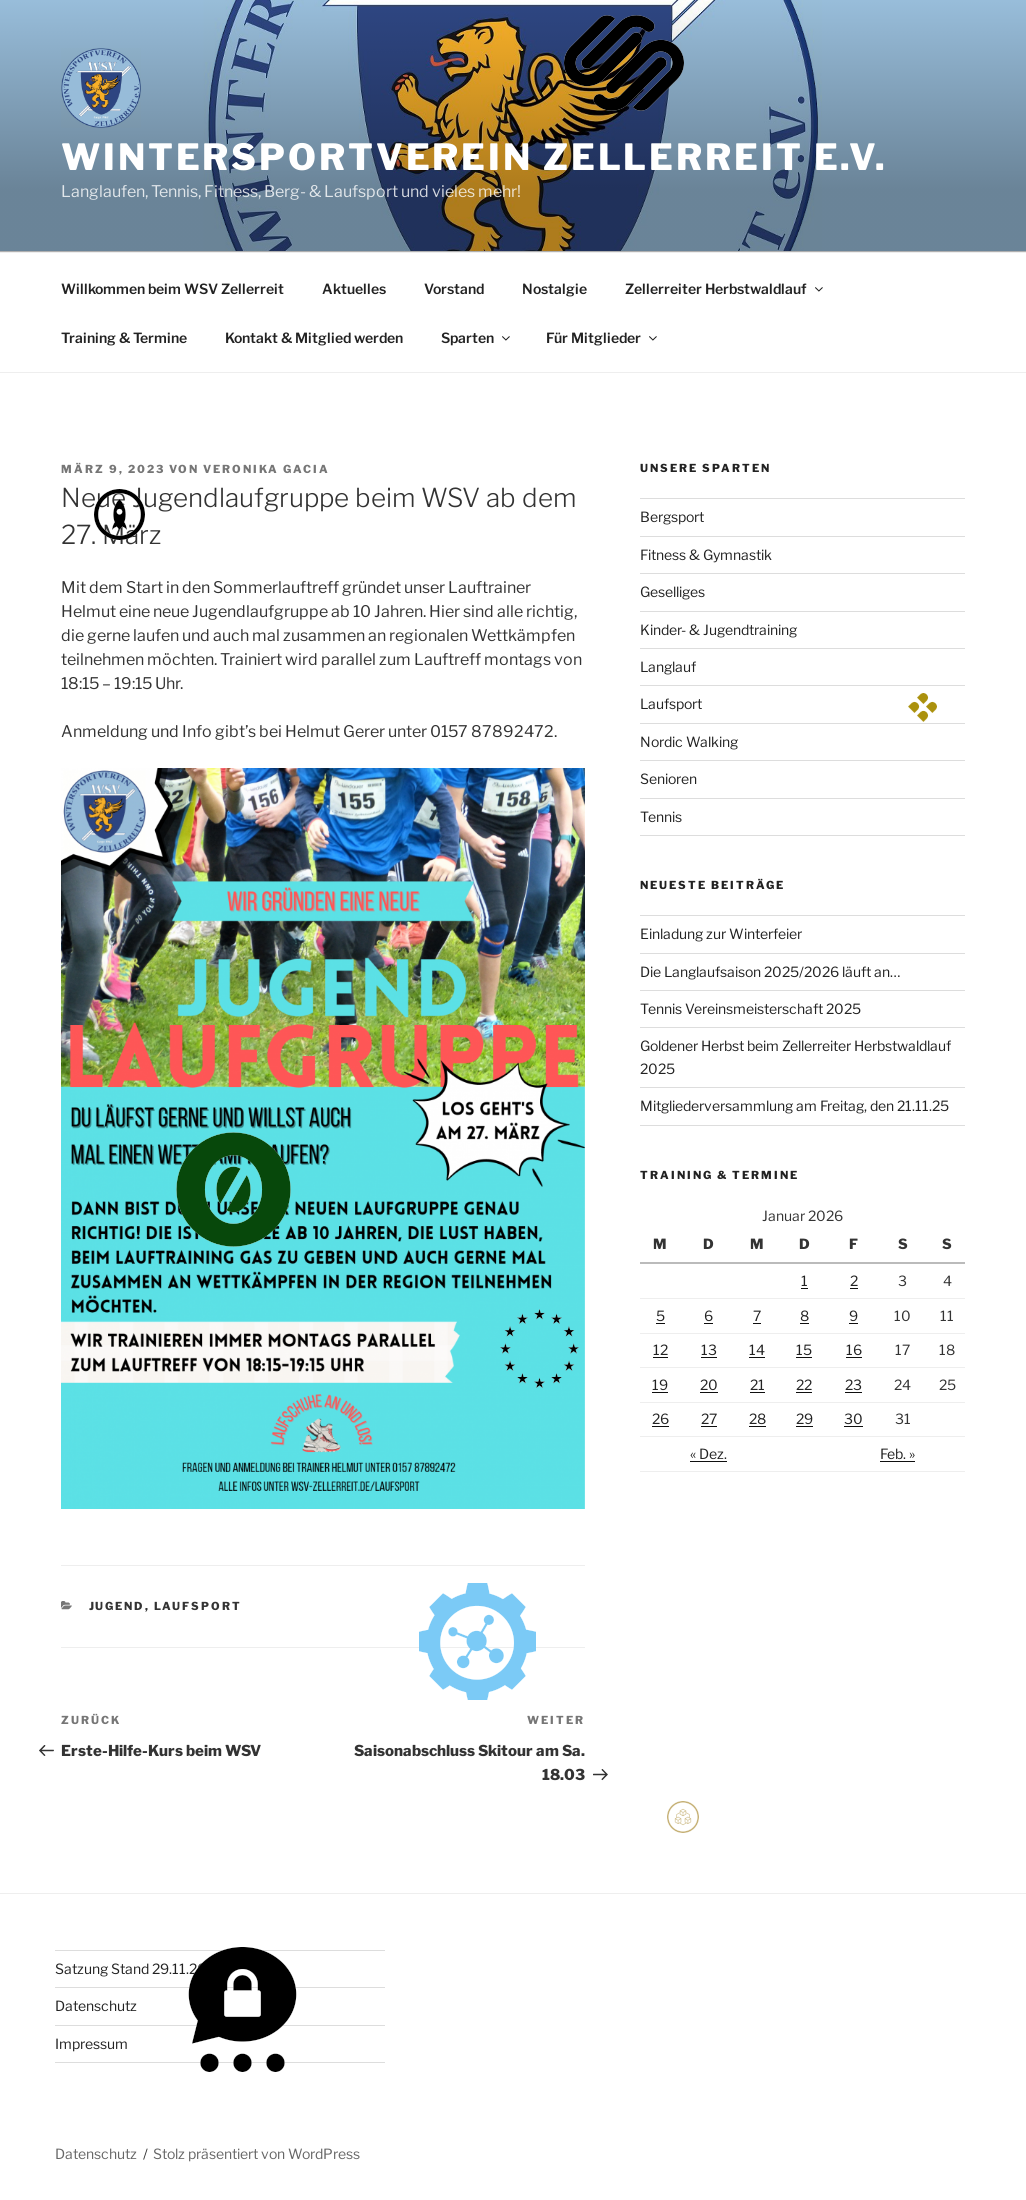  I want to click on open Threema secure messaging app, so click(242, 2009).